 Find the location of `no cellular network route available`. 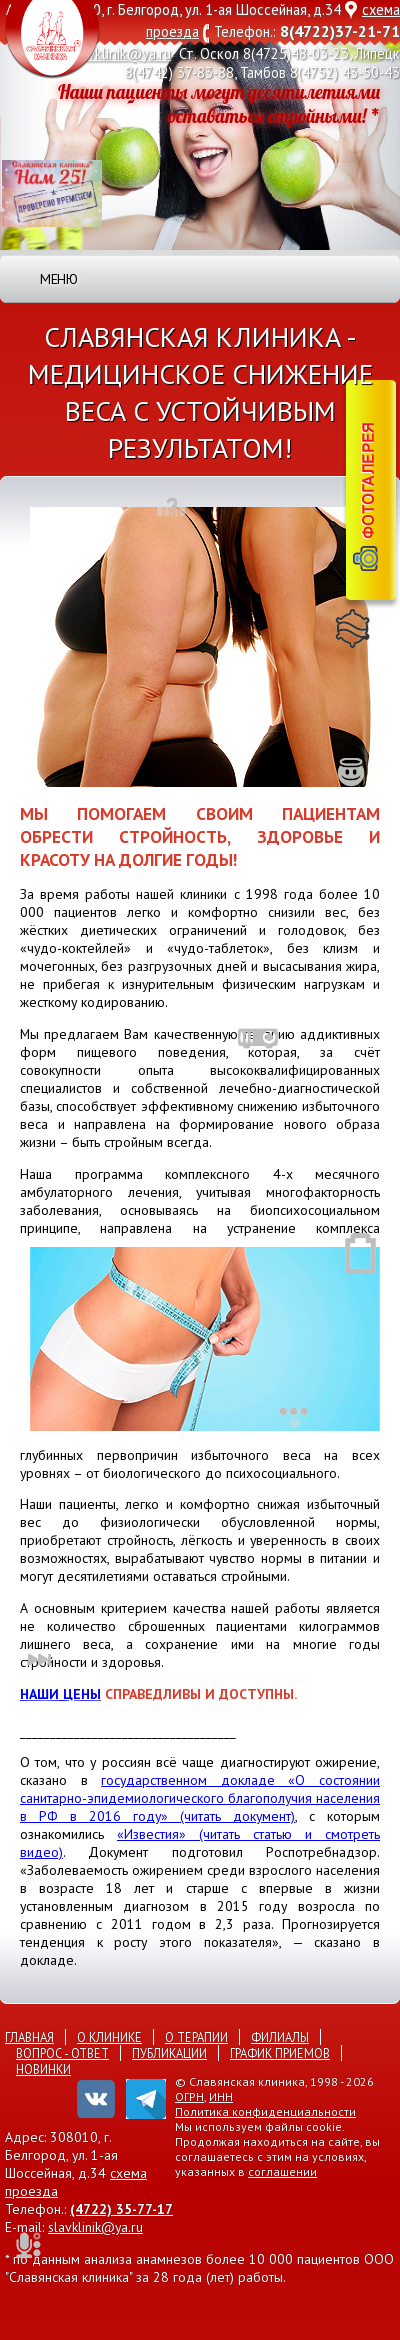

no cellular network route available is located at coordinates (172, 503).